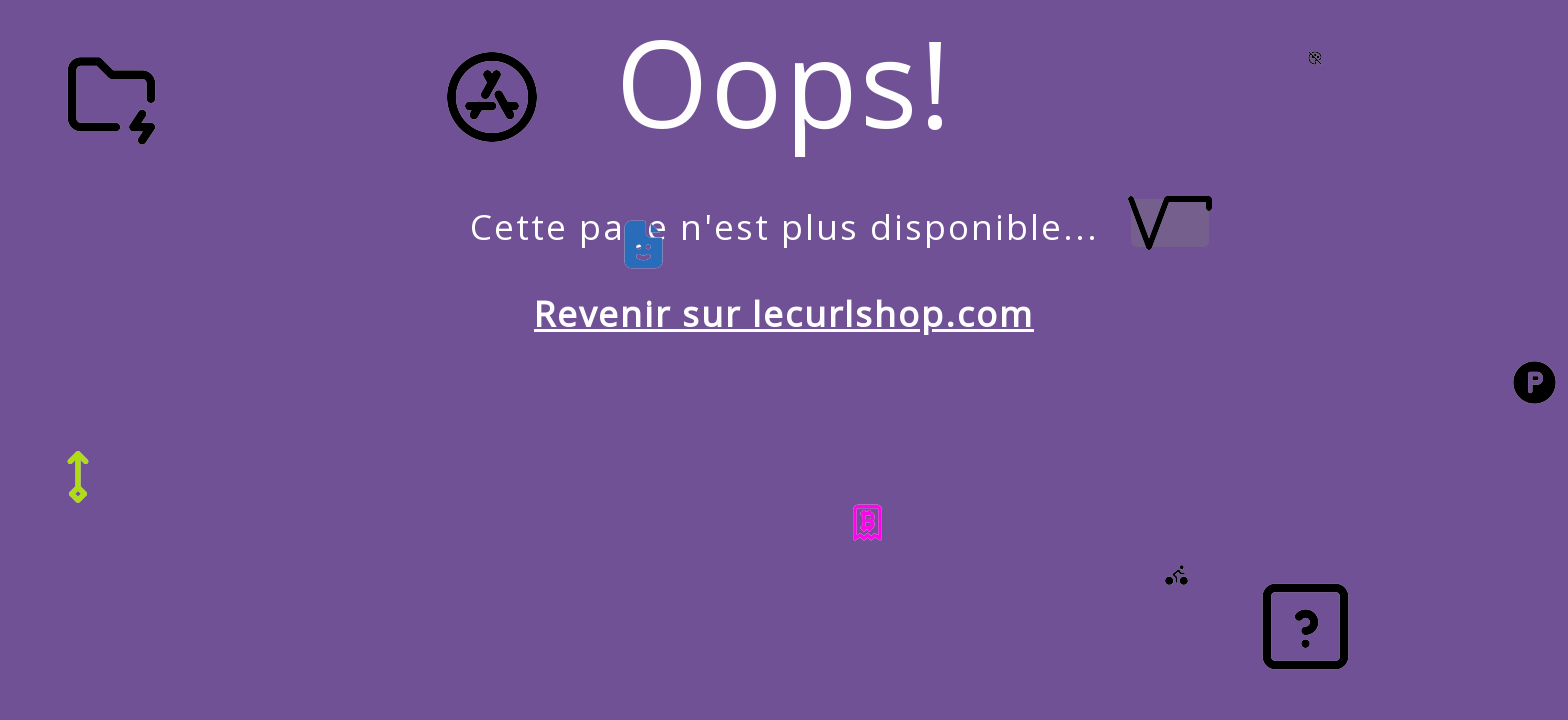 The width and height of the screenshot is (1568, 720). What do you see at coordinates (1176, 574) in the screenshot?
I see `select cycling as your transportation mode` at bounding box center [1176, 574].